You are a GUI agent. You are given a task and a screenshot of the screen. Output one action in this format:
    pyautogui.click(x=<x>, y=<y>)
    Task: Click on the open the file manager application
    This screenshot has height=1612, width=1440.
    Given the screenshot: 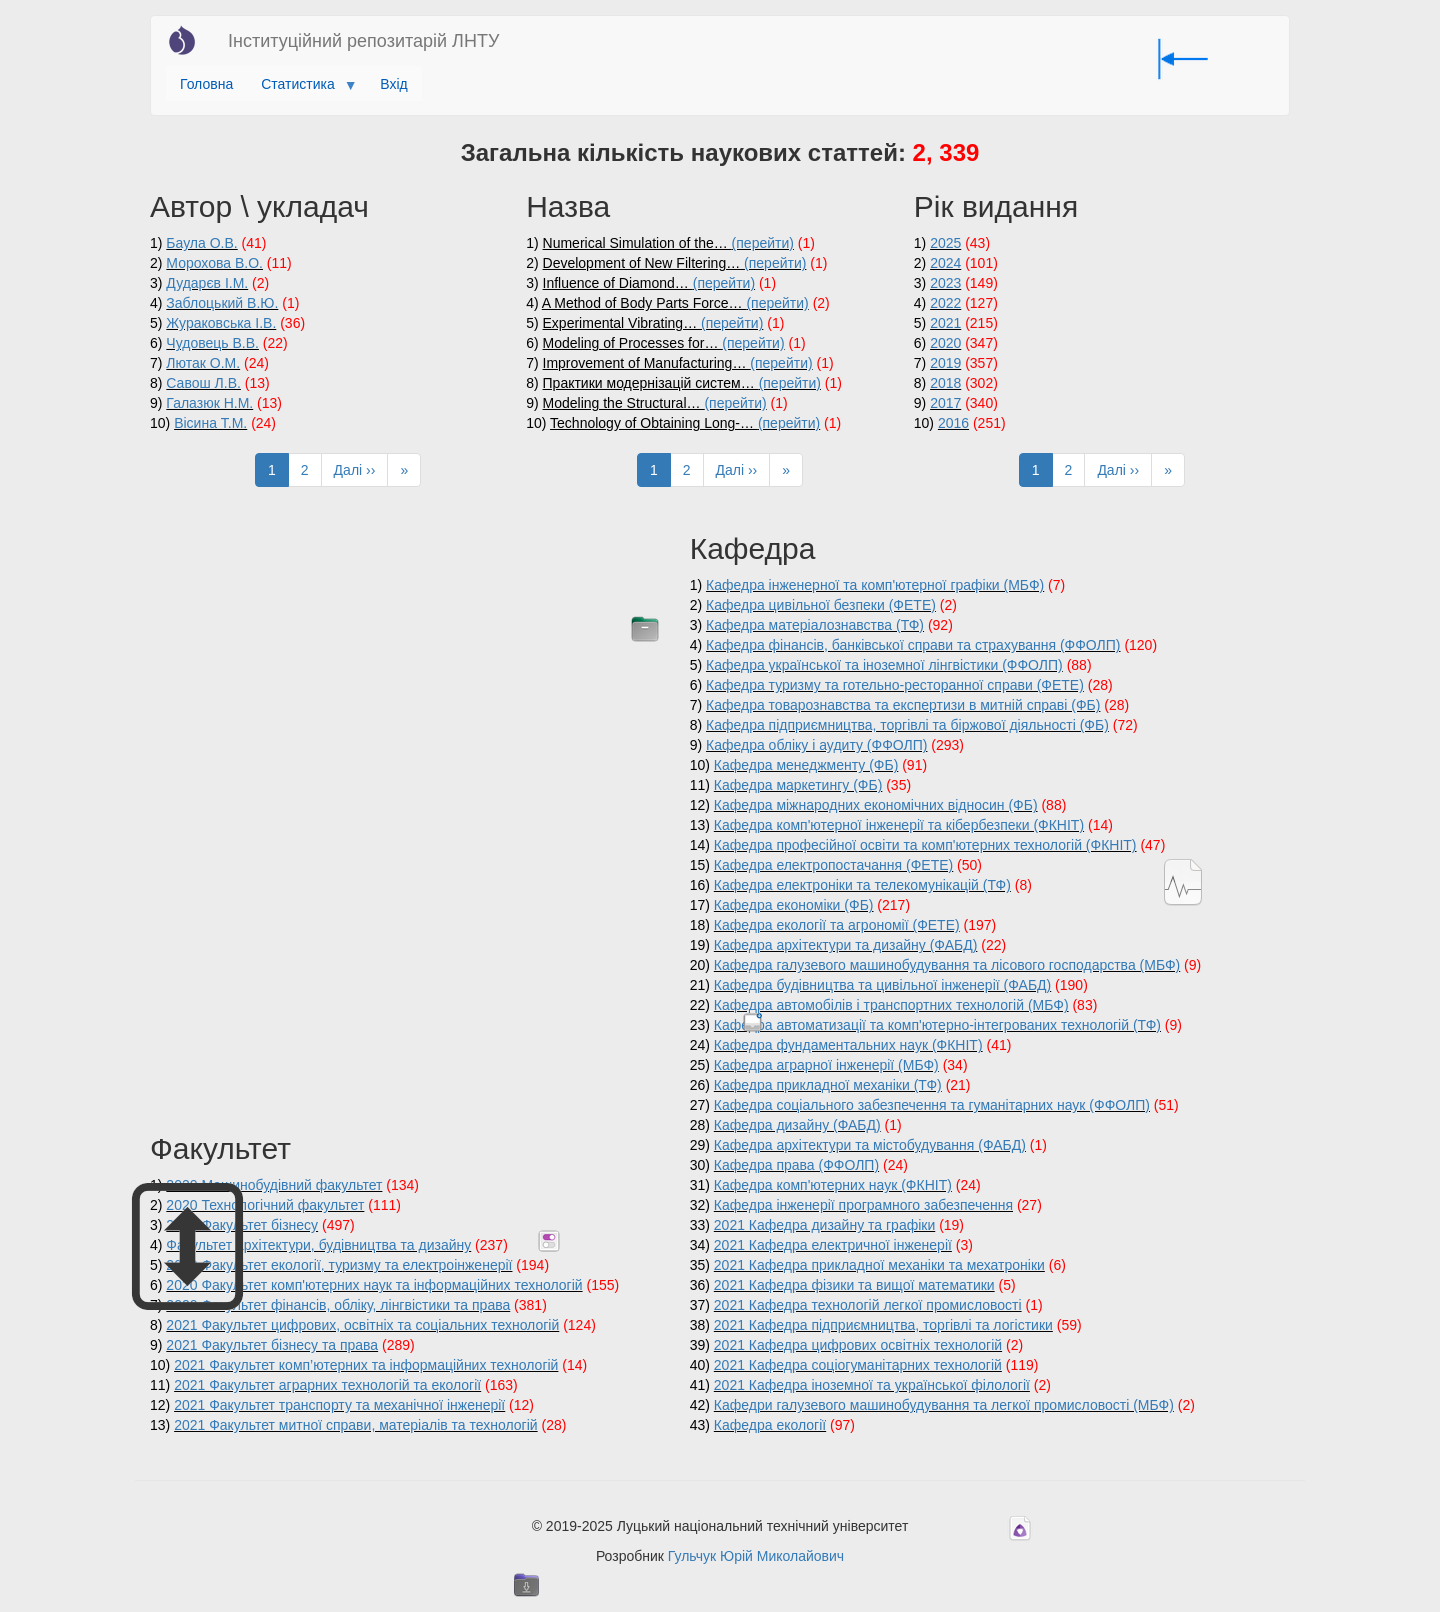 What is the action you would take?
    pyautogui.click(x=645, y=629)
    